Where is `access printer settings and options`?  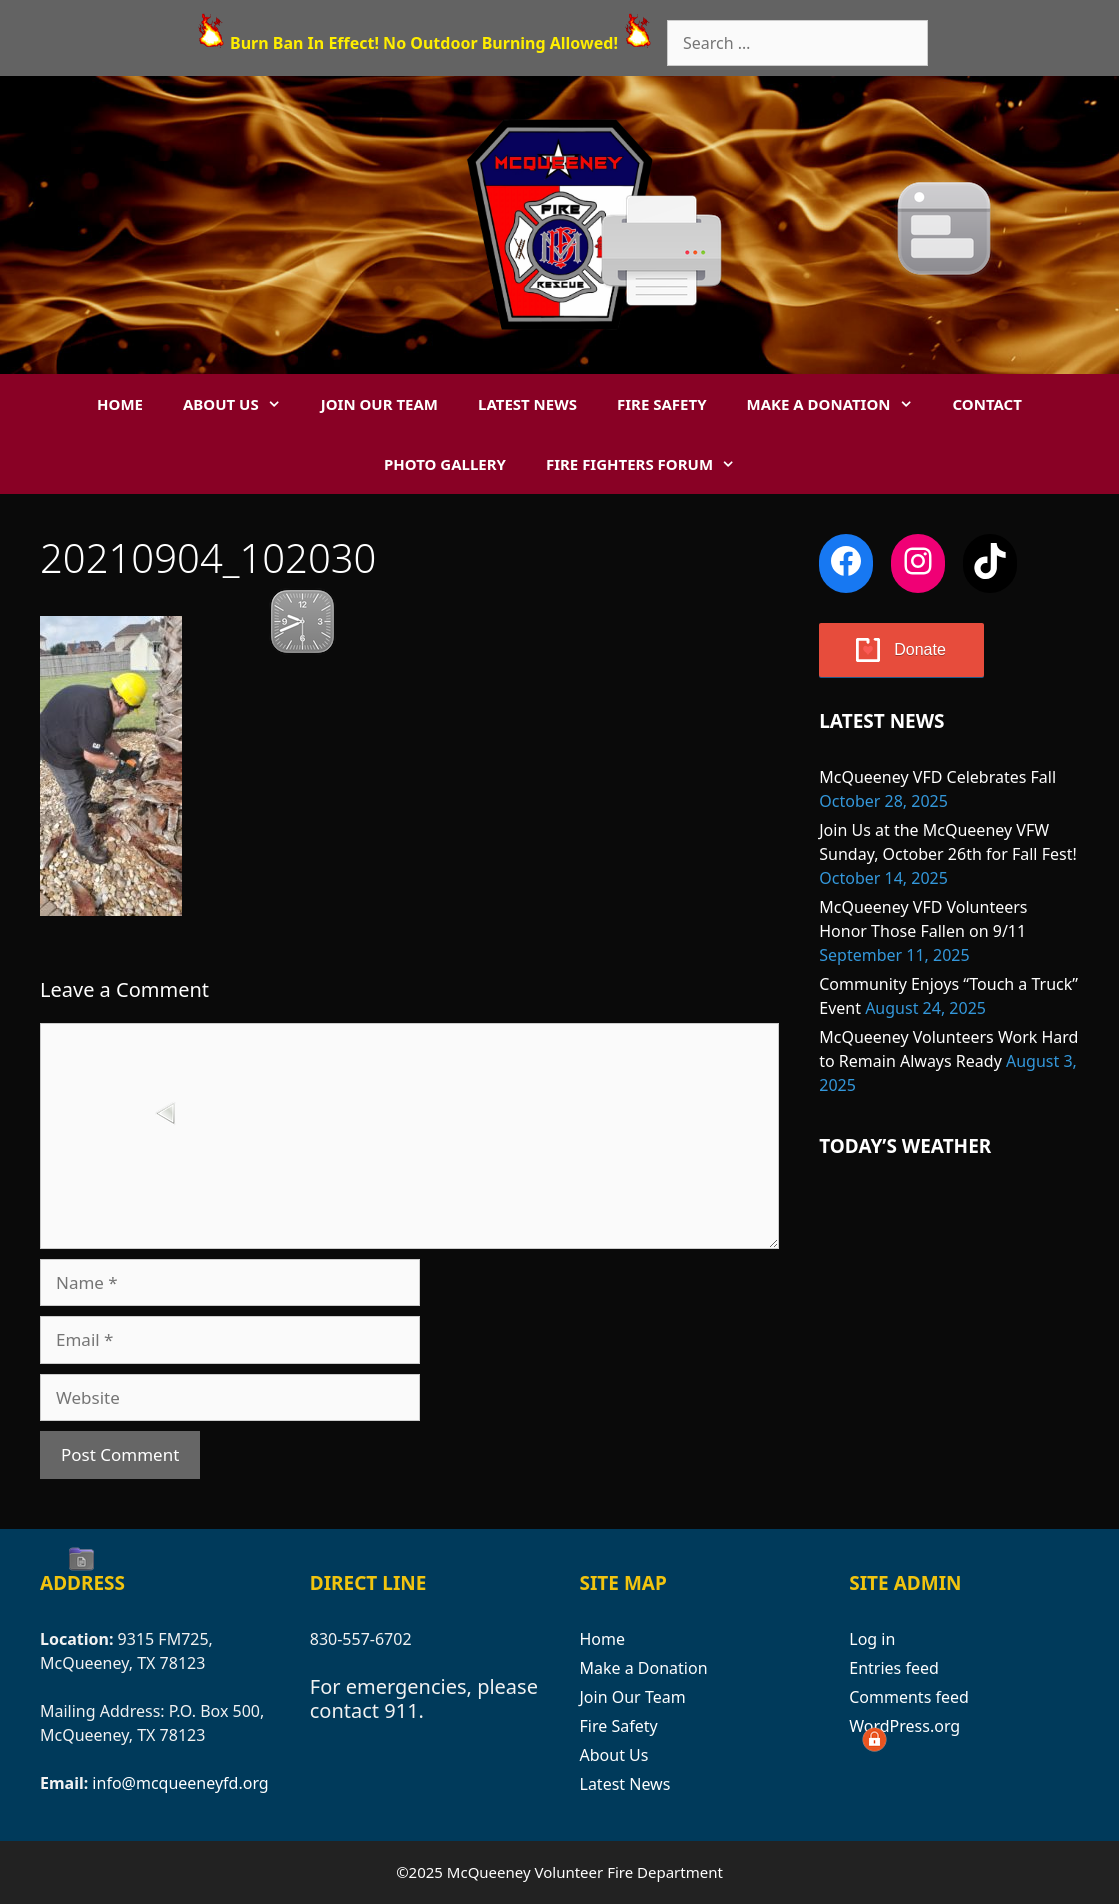 access printer settings and options is located at coordinates (661, 250).